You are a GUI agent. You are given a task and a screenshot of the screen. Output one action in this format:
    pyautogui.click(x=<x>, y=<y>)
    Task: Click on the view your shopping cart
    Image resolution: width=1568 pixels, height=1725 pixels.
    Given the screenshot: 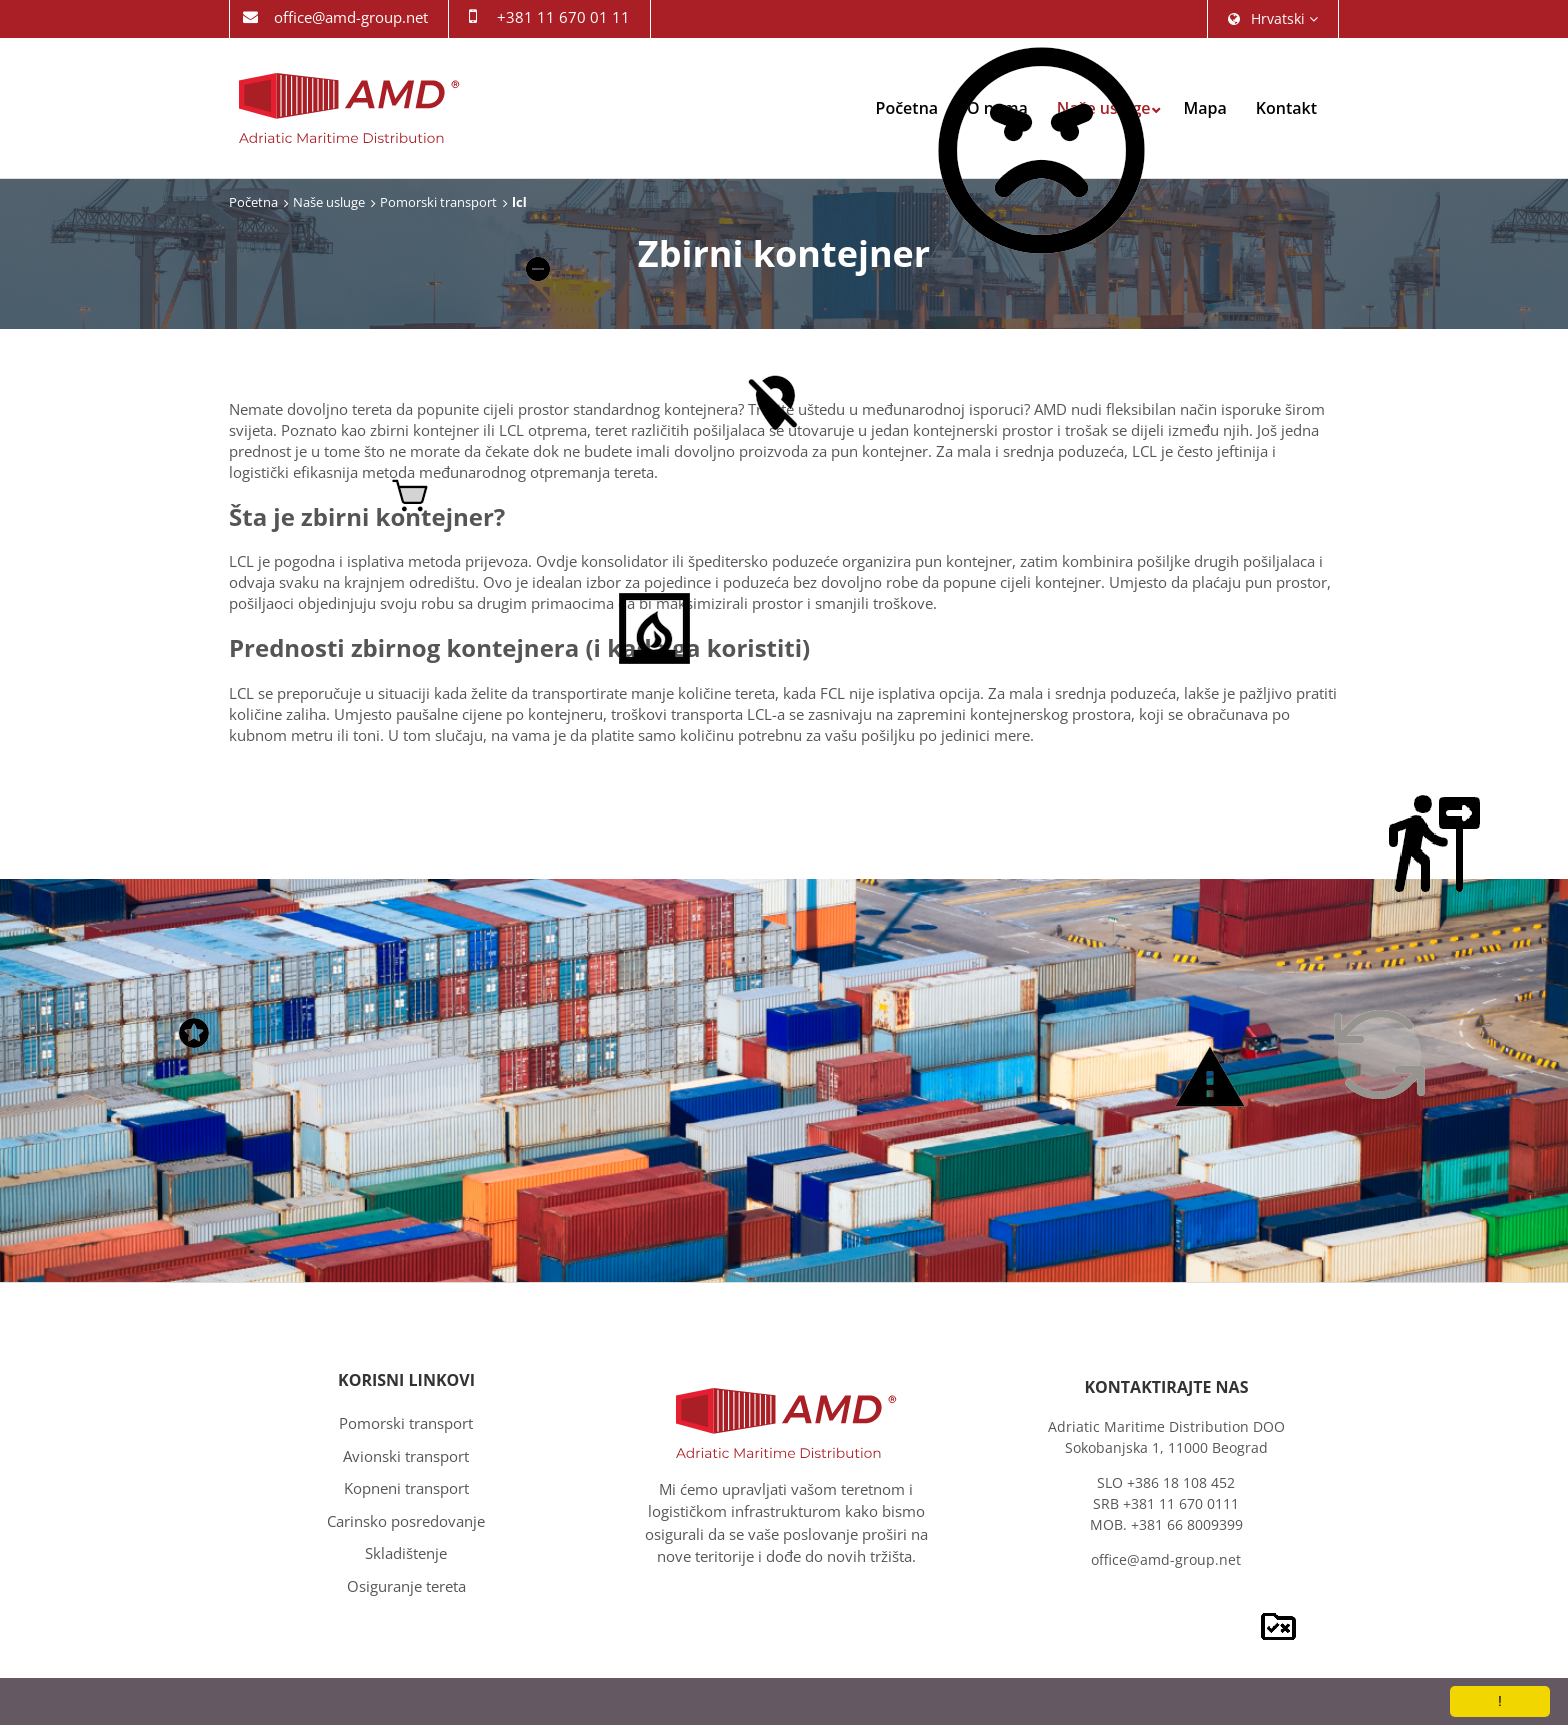 What is the action you would take?
    pyautogui.click(x=410, y=495)
    